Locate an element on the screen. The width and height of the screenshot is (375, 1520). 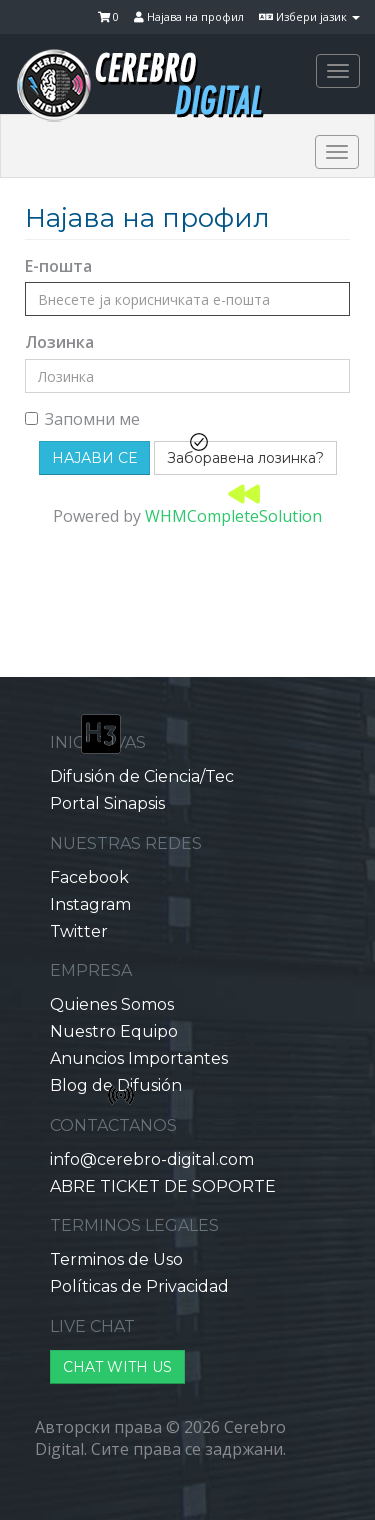
access radio or audio streaming is located at coordinates (121, 1095).